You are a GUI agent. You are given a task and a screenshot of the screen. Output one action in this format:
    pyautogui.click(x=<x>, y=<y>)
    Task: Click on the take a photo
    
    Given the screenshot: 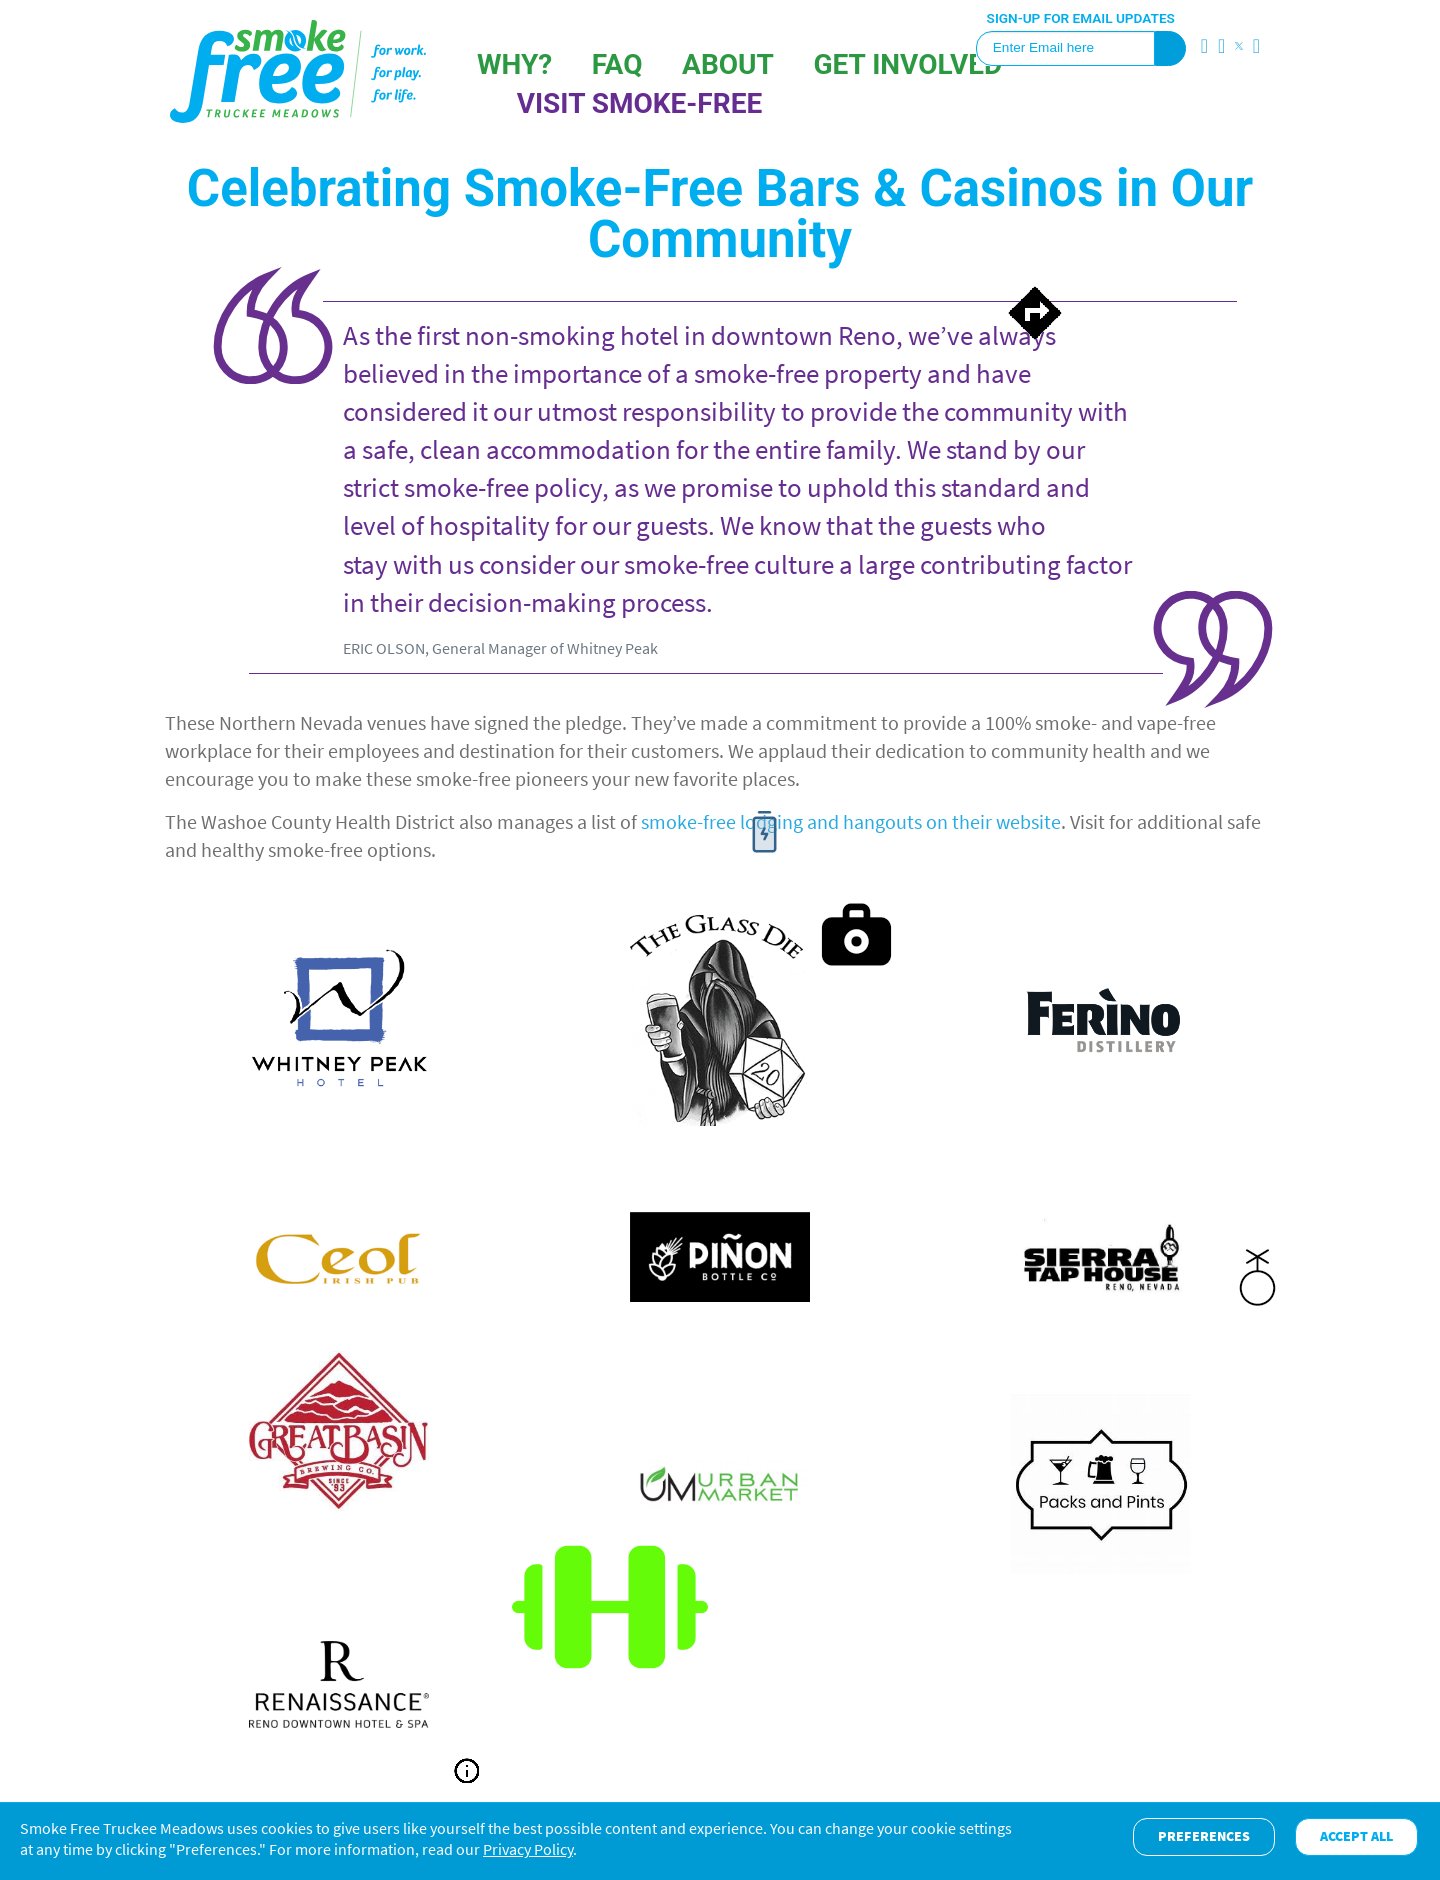 What is the action you would take?
    pyautogui.click(x=856, y=934)
    